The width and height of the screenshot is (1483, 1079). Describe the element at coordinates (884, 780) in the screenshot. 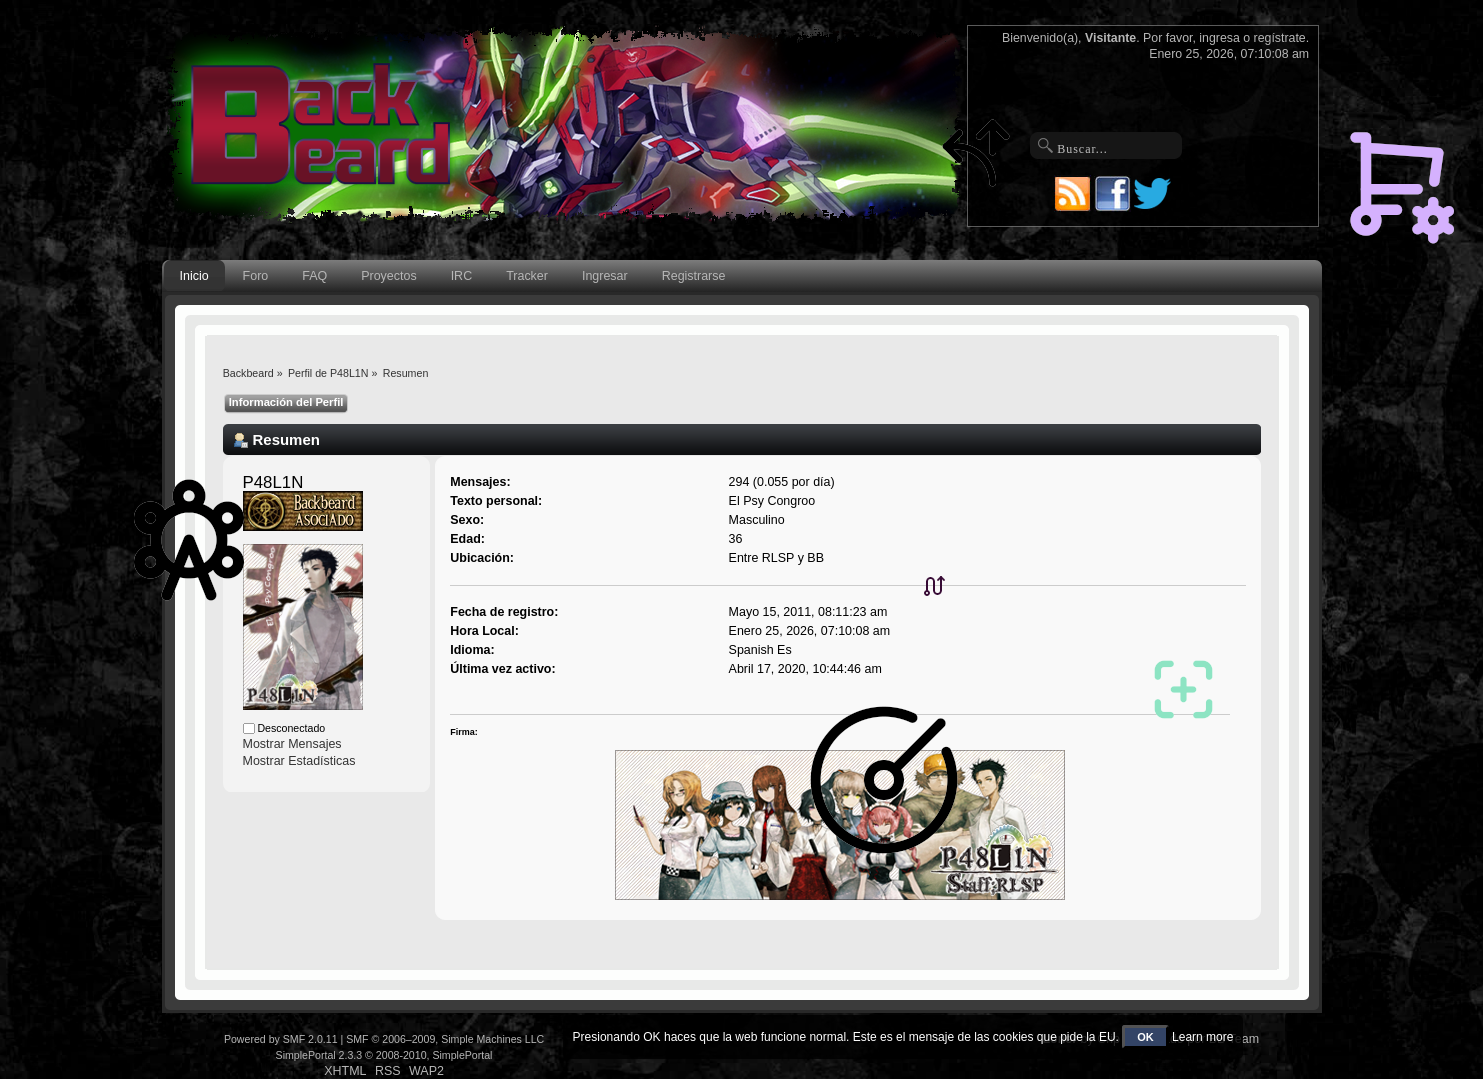

I see `view performance metrics or usage statistics` at that location.